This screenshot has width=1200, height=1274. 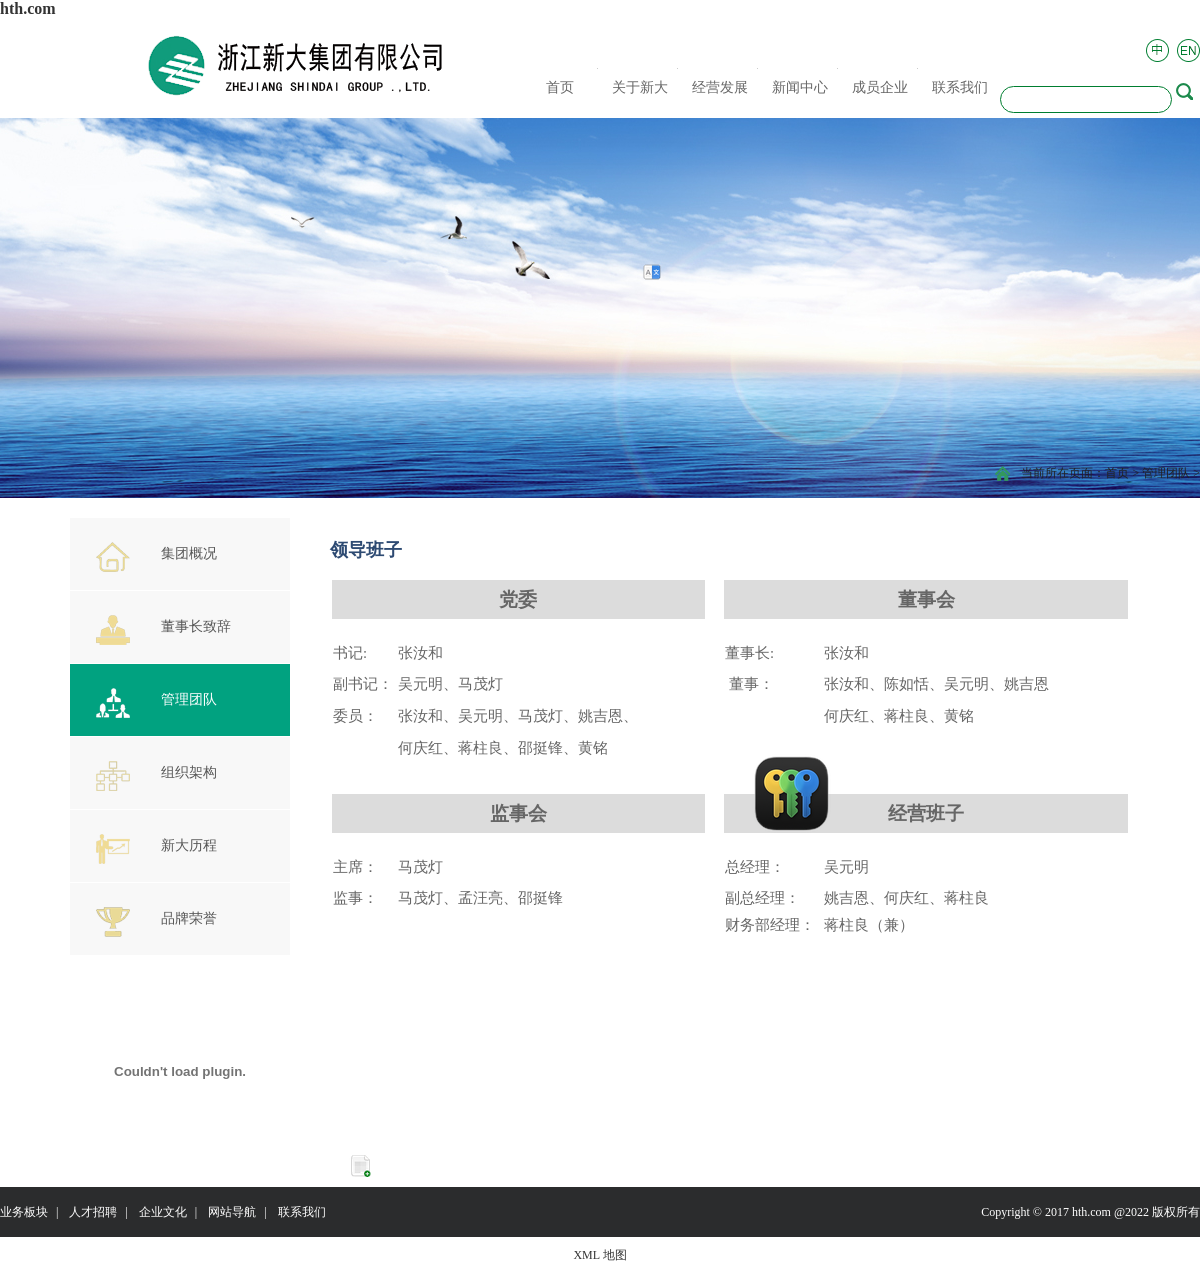 What do you see at coordinates (652, 272) in the screenshot?
I see `access language and region settings` at bounding box center [652, 272].